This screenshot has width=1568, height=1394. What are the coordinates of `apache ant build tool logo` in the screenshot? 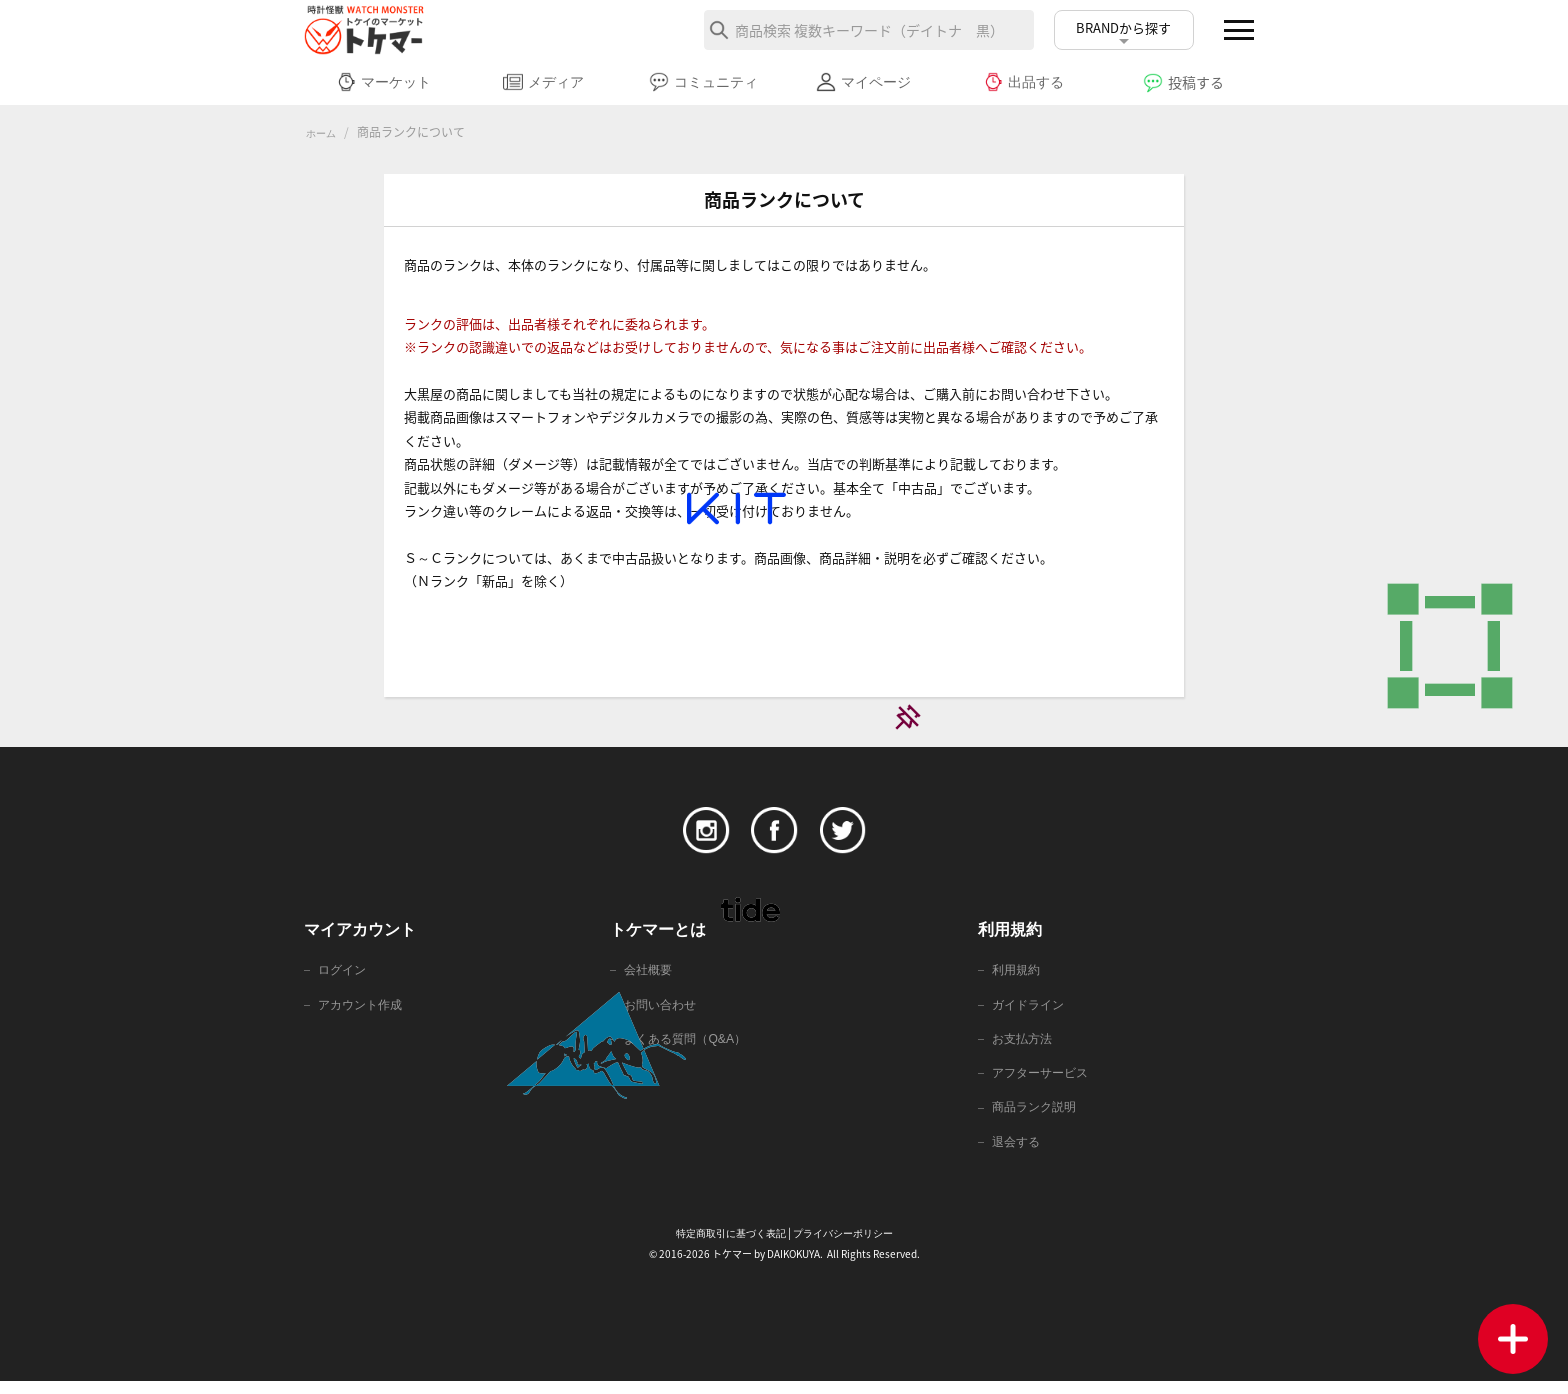 It's located at (596, 1045).